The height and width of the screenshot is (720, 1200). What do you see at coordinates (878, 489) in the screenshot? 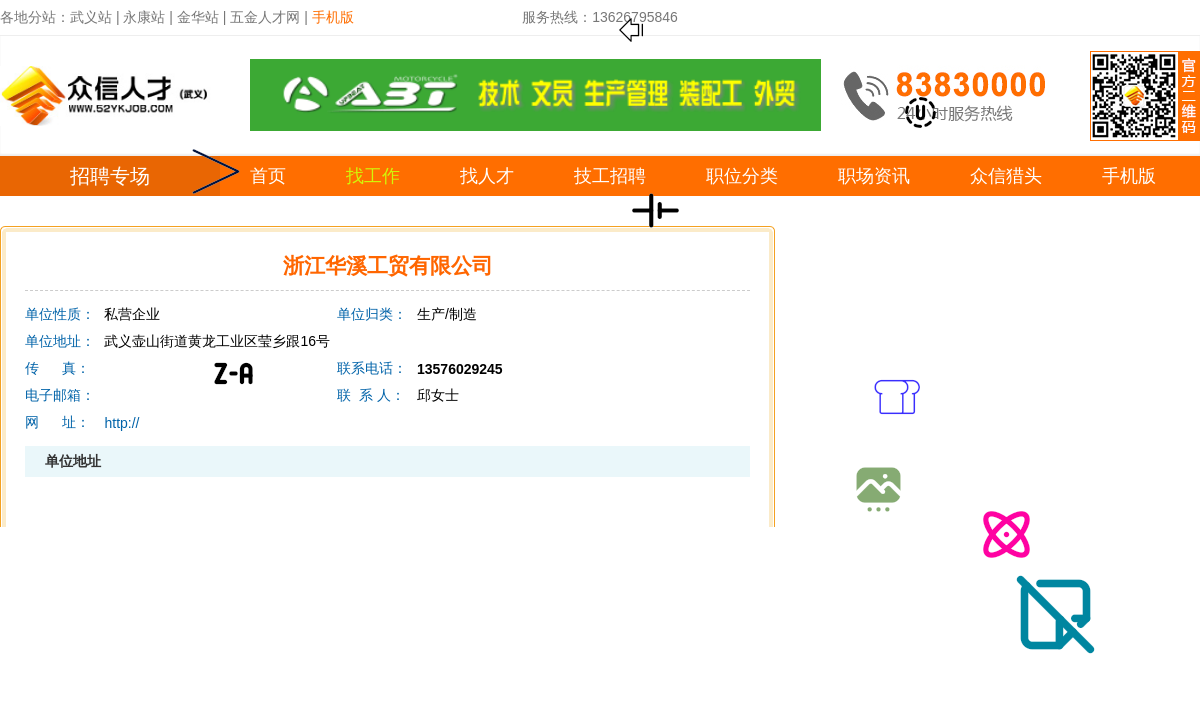
I see `view instant photos or polaroid-style images` at bounding box center [878, 489].